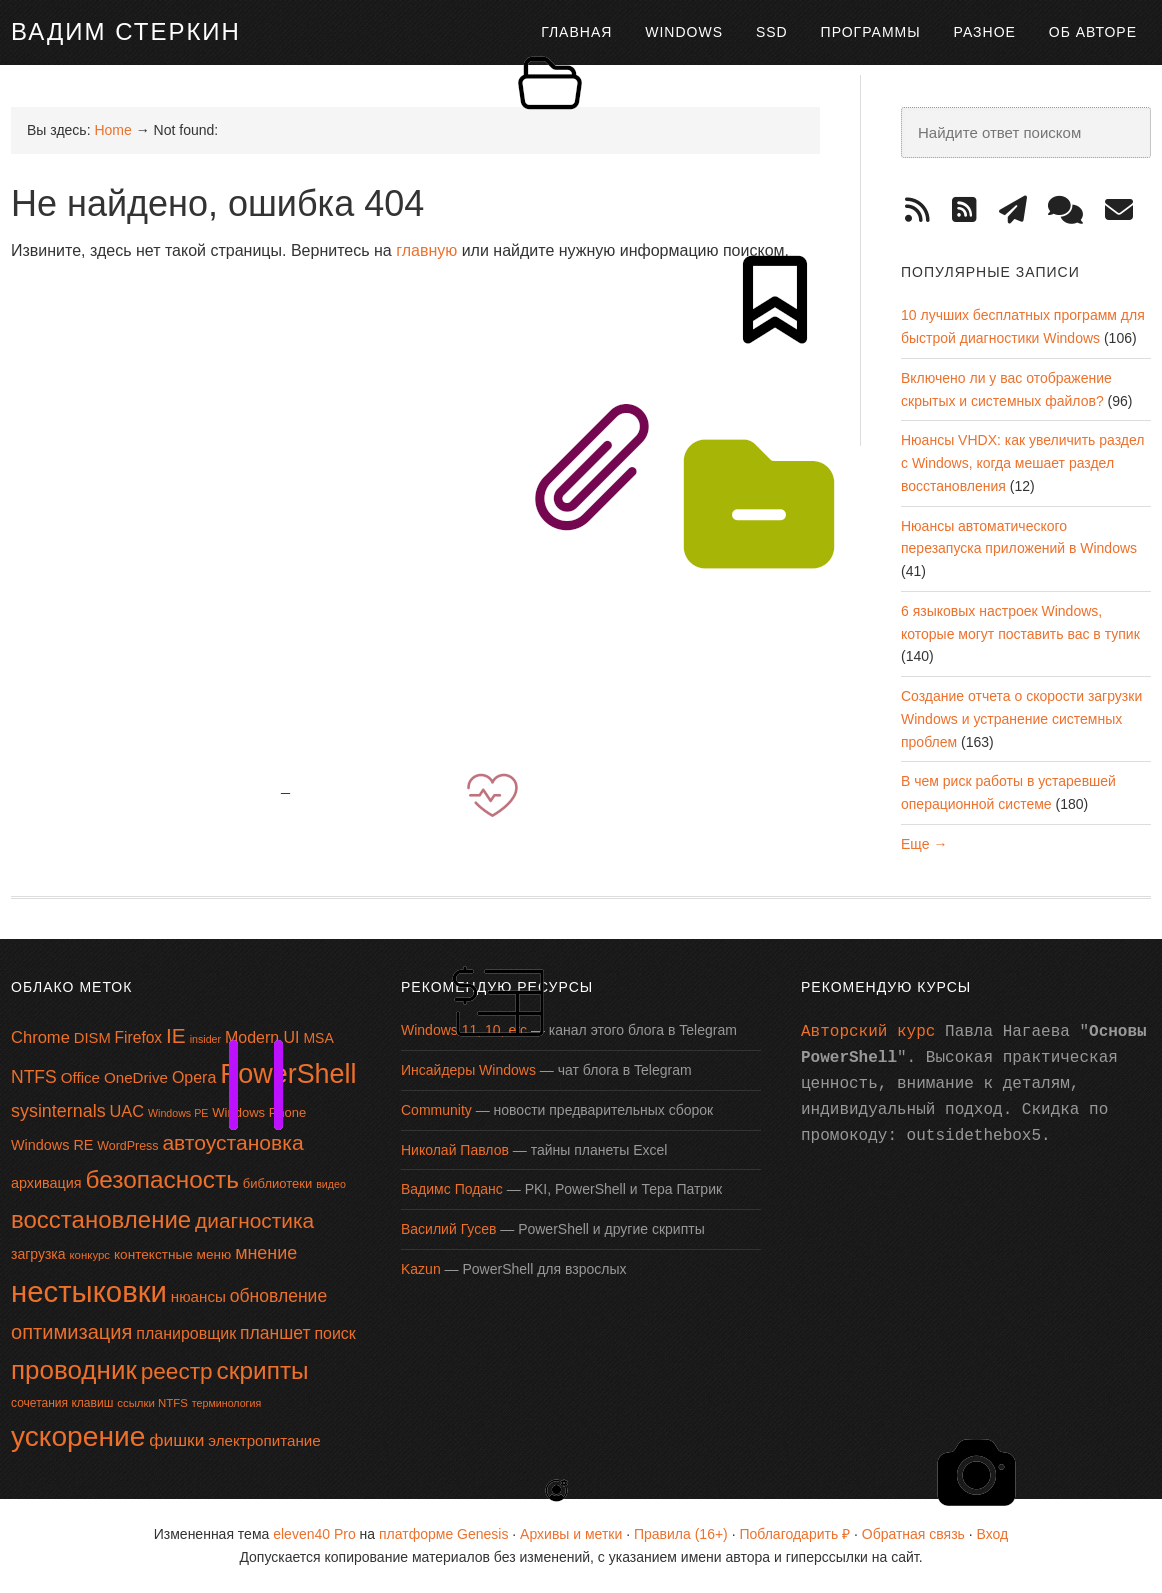 The width and height of the screenshot is (1162, 1593). What do you see at coordinates (550, 83) in the screenshot?
I see `view contents of an open folder` at bounding box center [550, 83].